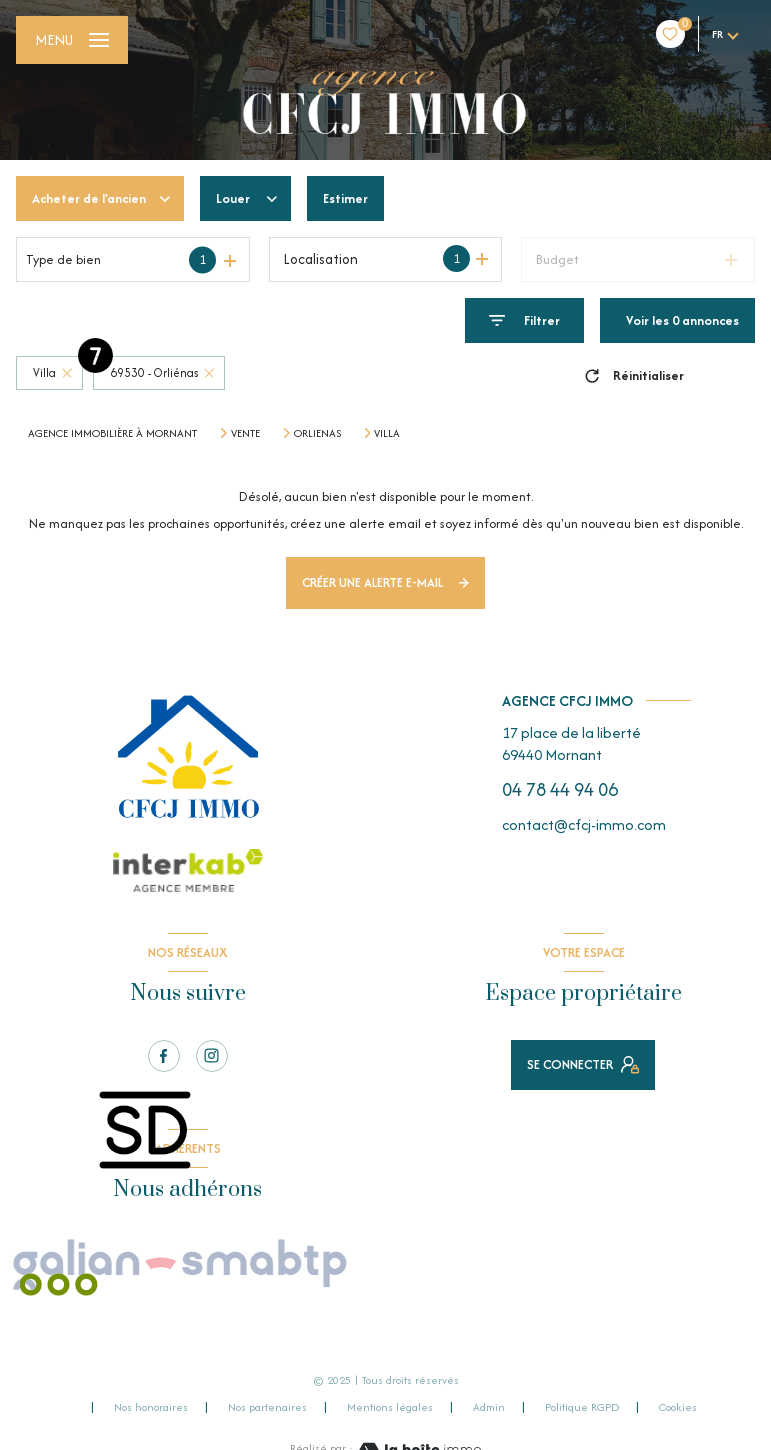  I want to click on indicates standard definition video quality, so click(145, 1130).